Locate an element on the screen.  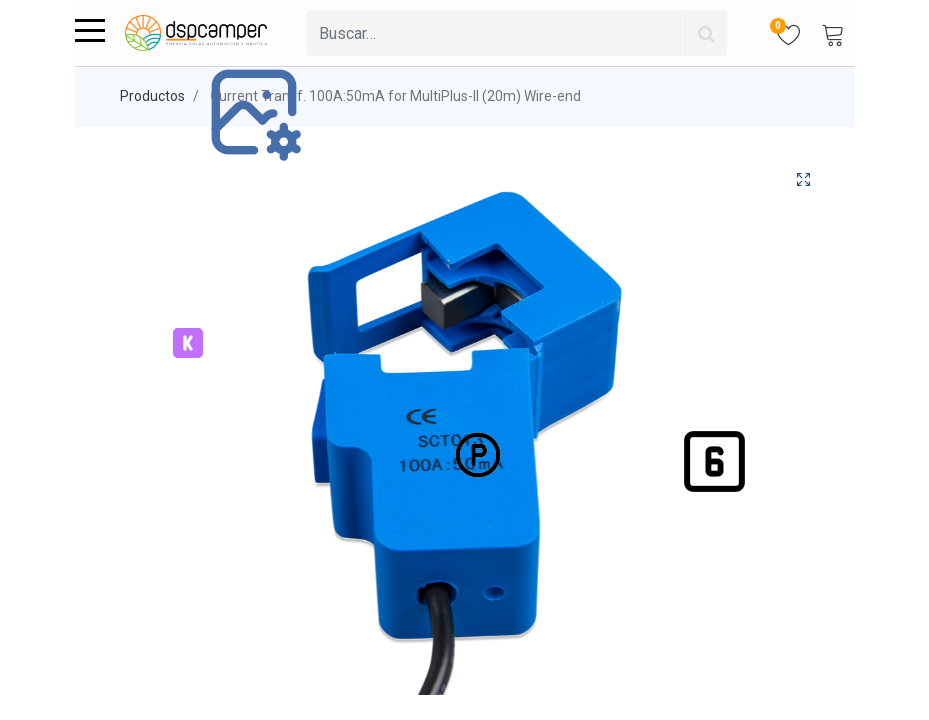
expand to fullscreen mode is located at coordinates (803, 179).